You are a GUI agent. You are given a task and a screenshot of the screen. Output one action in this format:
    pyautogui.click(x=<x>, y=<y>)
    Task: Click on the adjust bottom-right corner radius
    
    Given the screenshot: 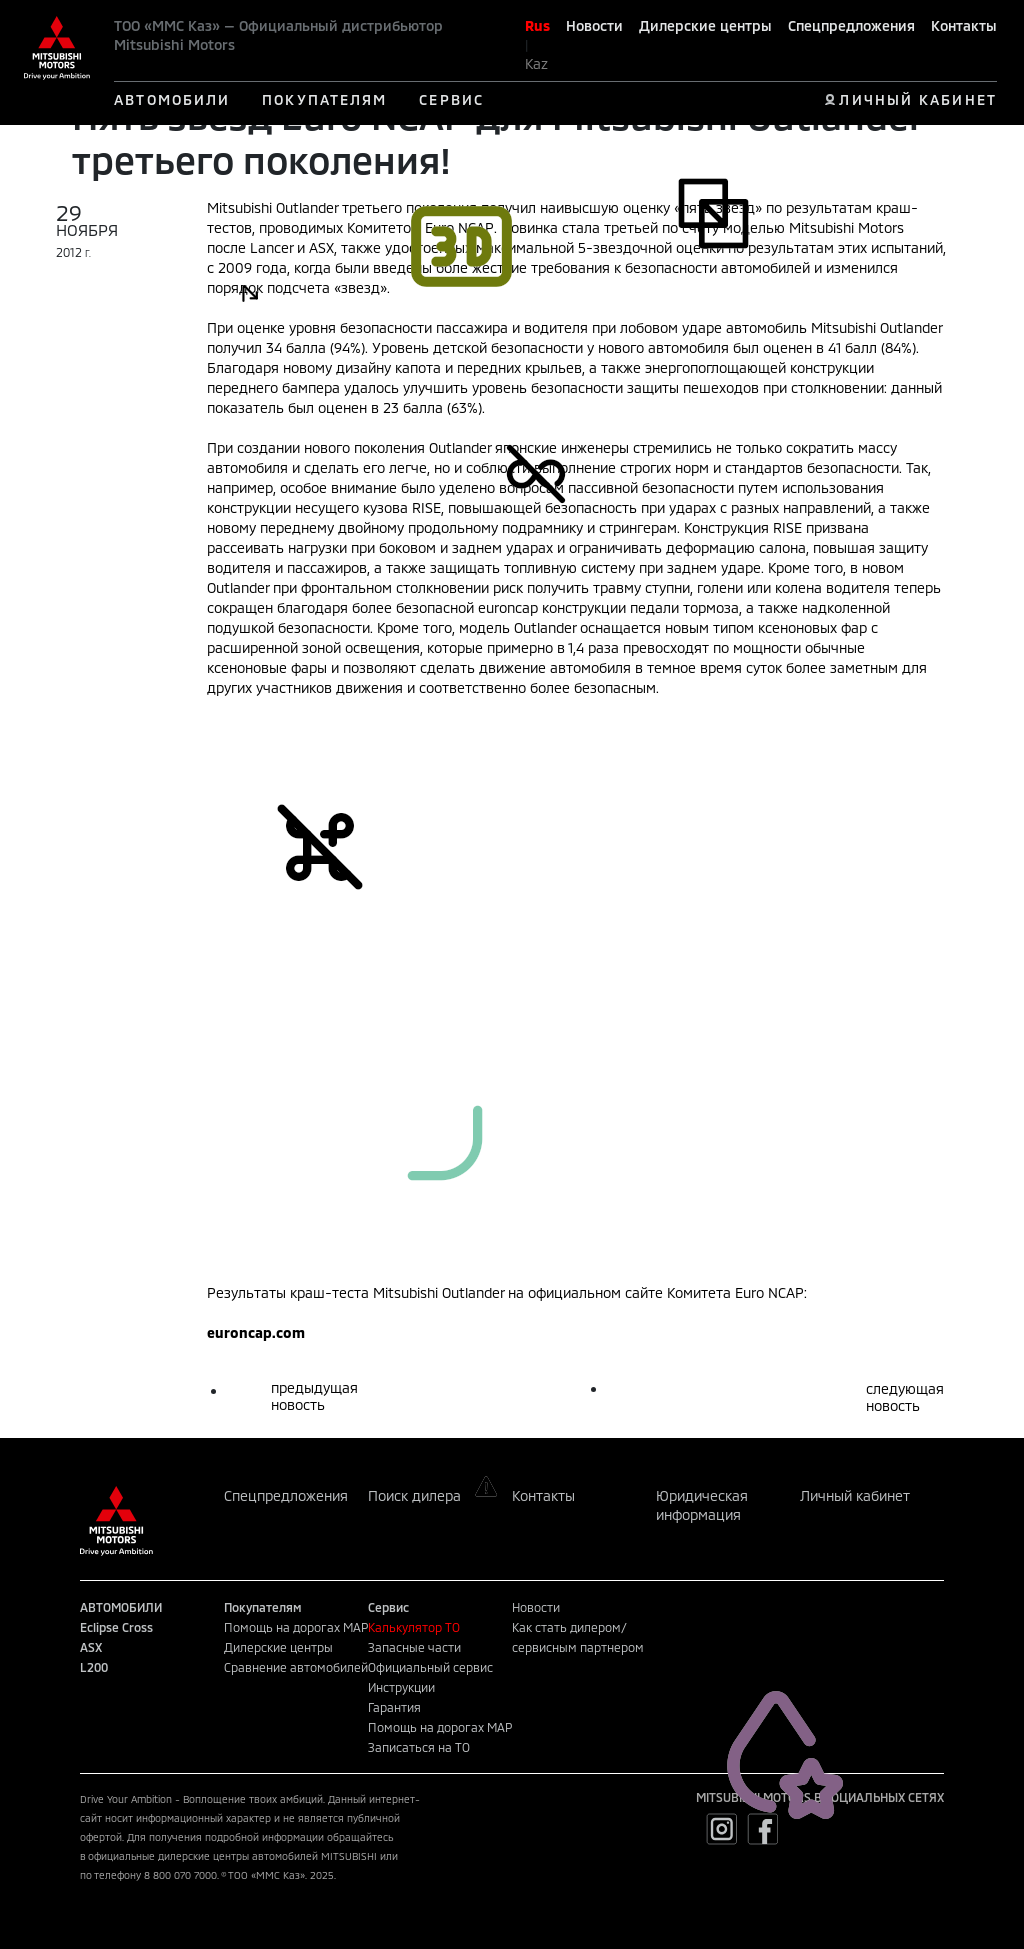 What is the action you would take?
    pyautogui.click(x=445, y=1143)
    